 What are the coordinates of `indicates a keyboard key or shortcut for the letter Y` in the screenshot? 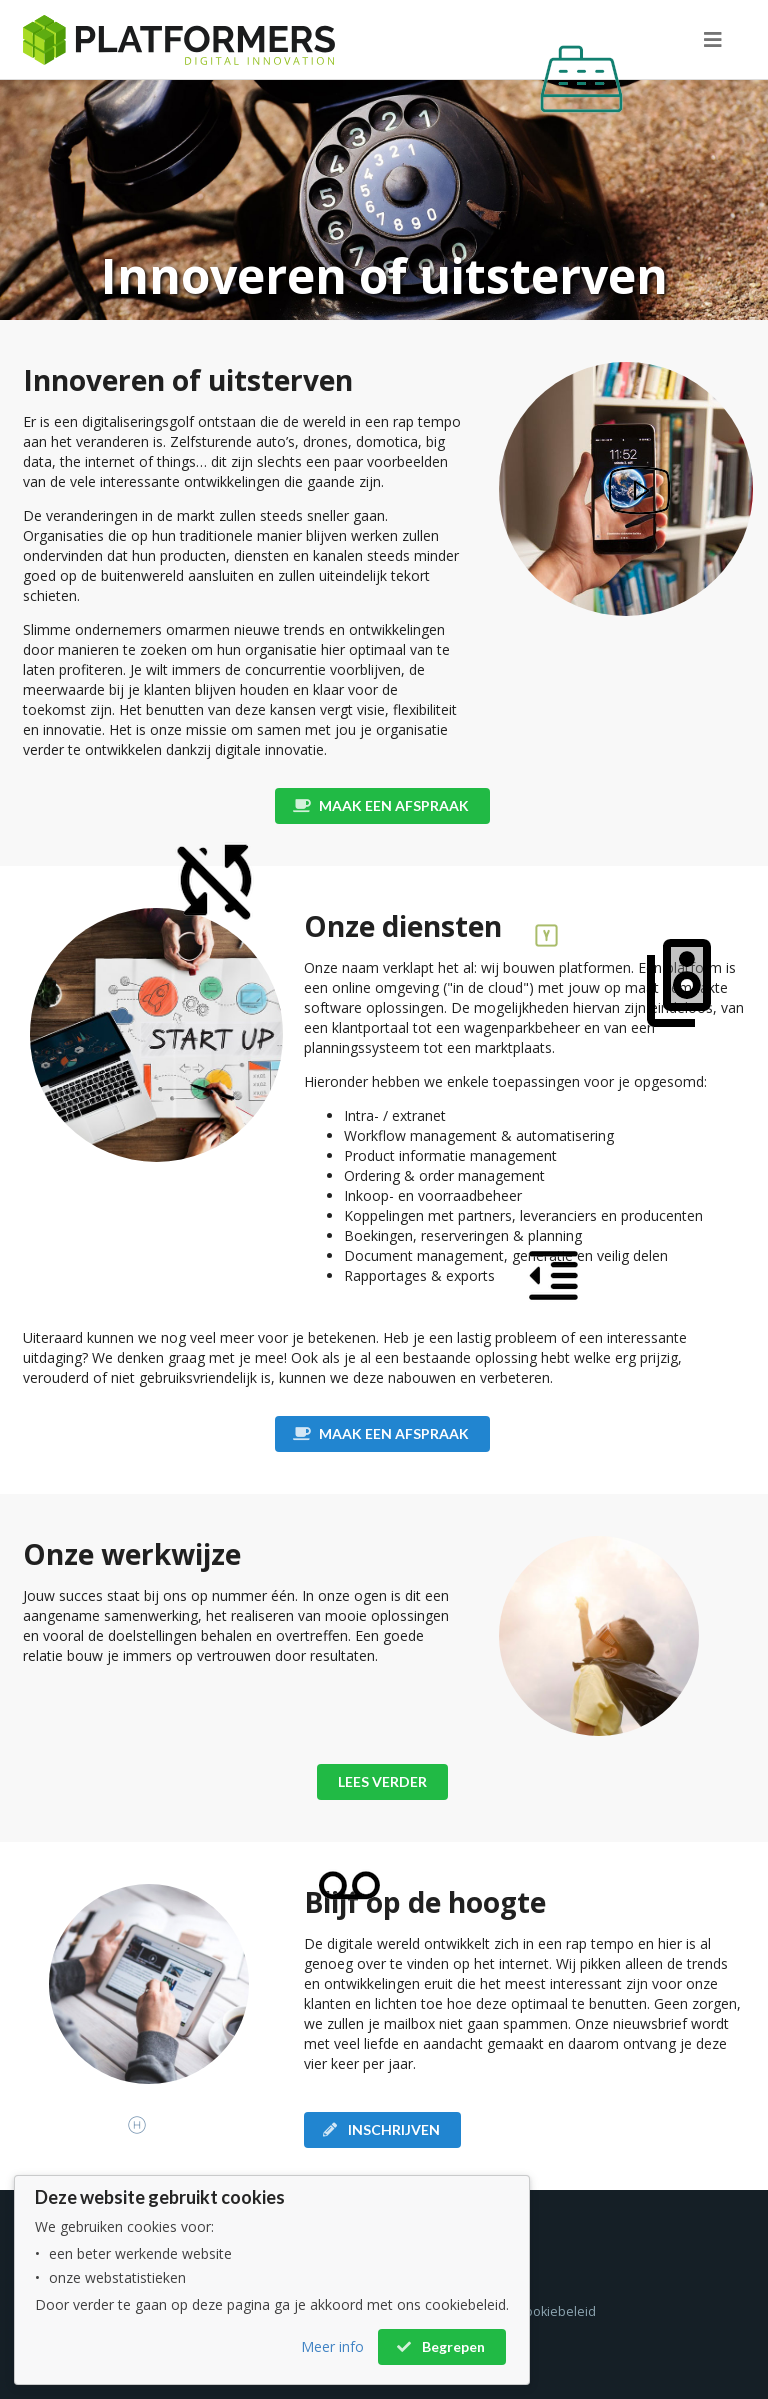 It's located at (546, 935).